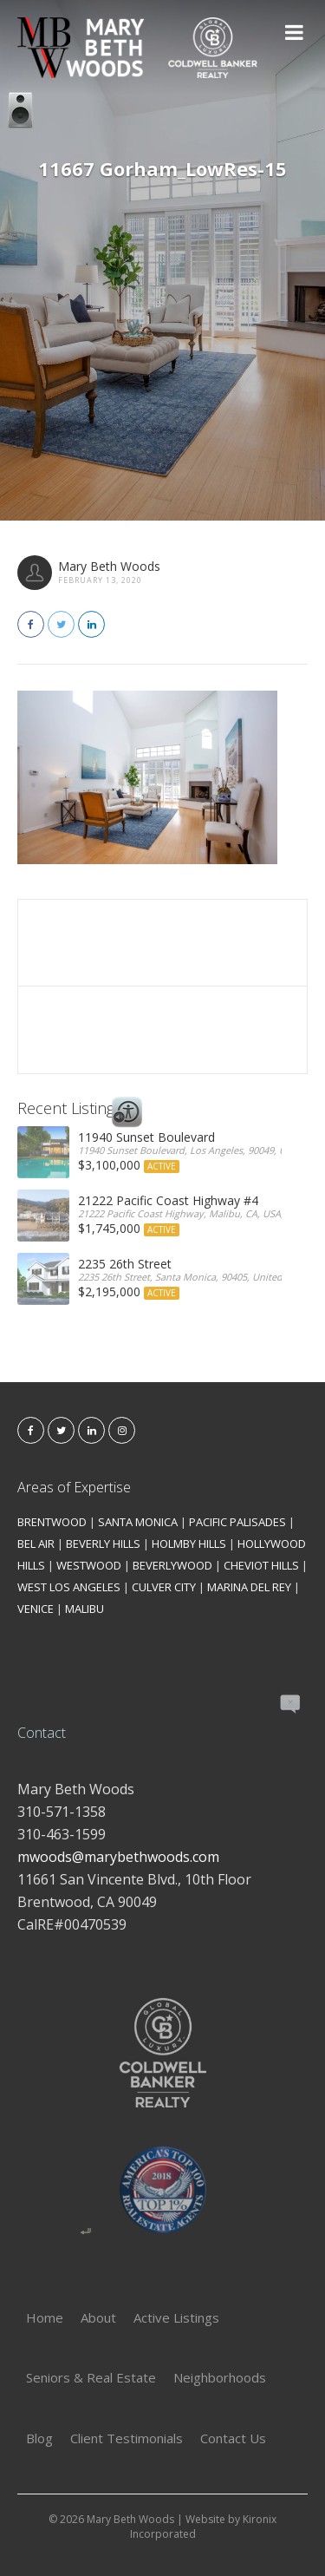  I want to click on reply to all recipients of an email, so click(85, 2231).